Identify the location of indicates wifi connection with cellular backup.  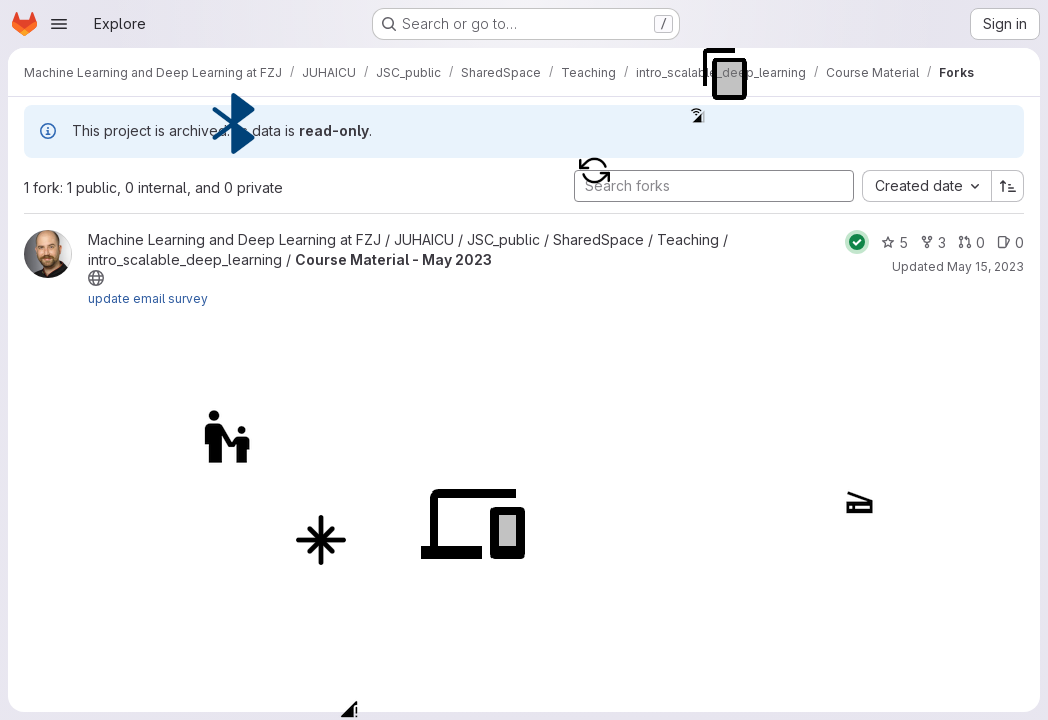
(697, 115).